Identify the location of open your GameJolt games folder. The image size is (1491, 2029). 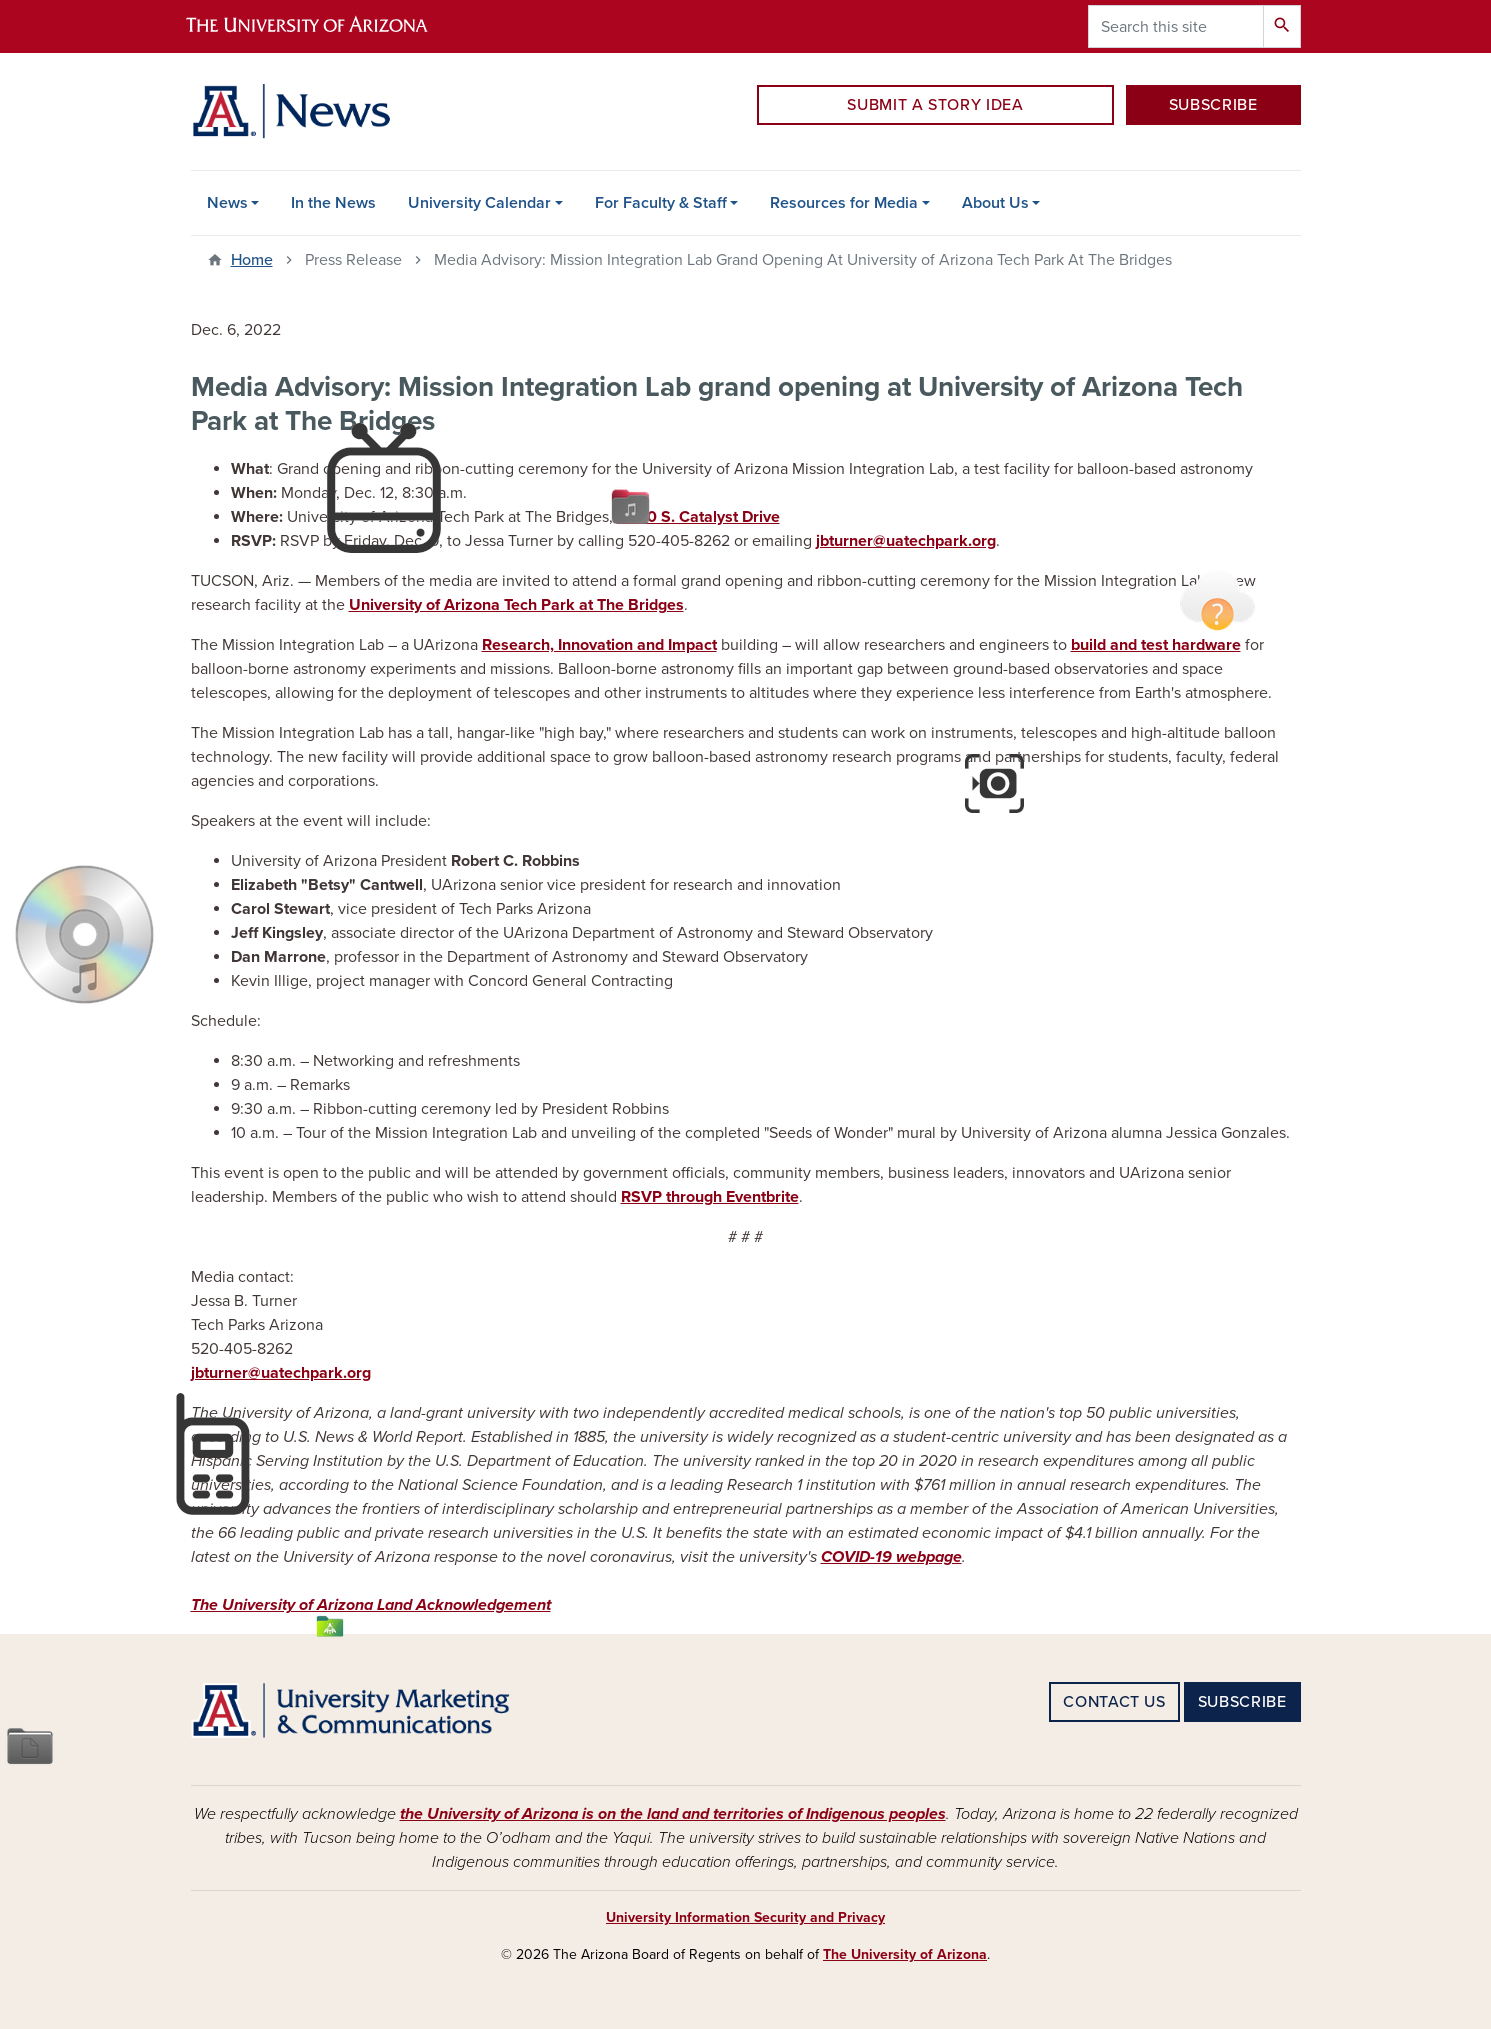
(330, 1627).